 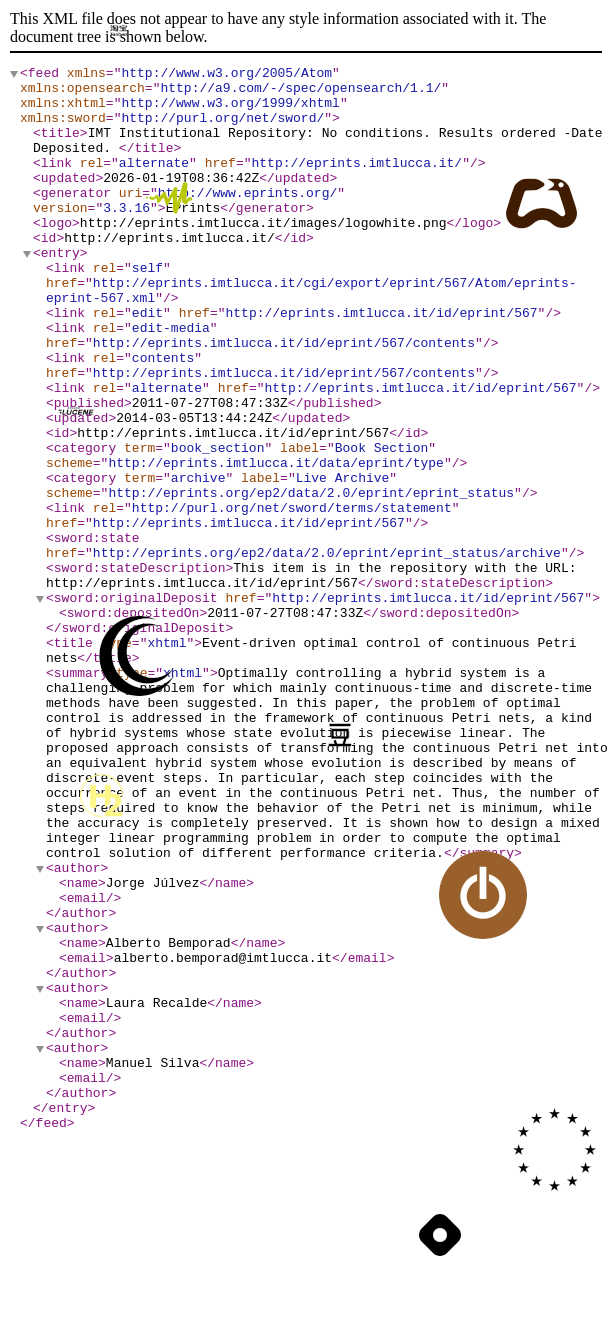 I want to click on open the Taobao shopping app, so click(x=118, y=30).